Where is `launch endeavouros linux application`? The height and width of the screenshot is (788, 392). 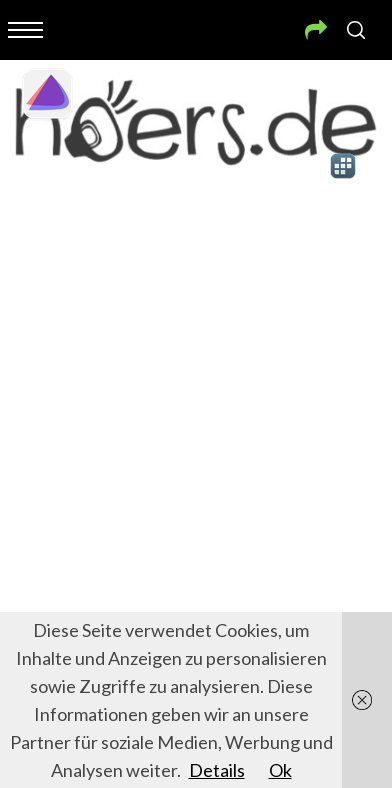 launch endeavouros linux application is located at coordinates (47, 93).